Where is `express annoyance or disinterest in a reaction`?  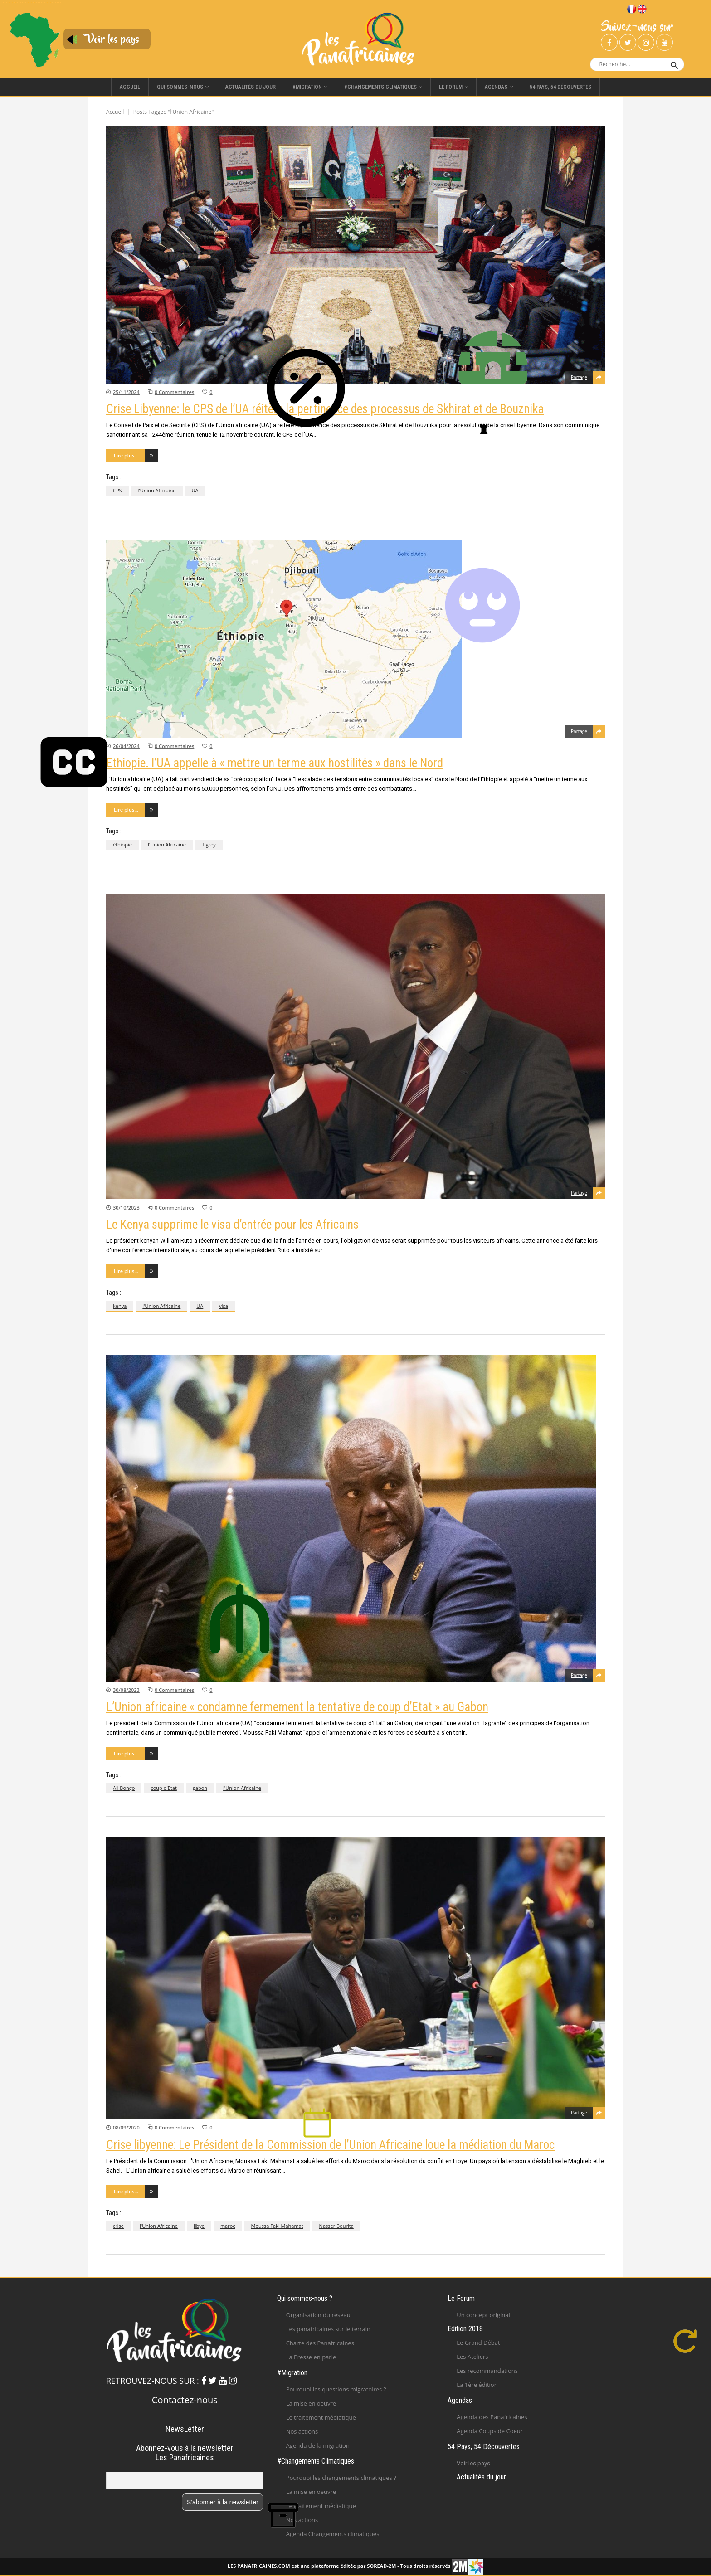 express annoyance or disinterest in a reaction is located at coordinates (482, 605).